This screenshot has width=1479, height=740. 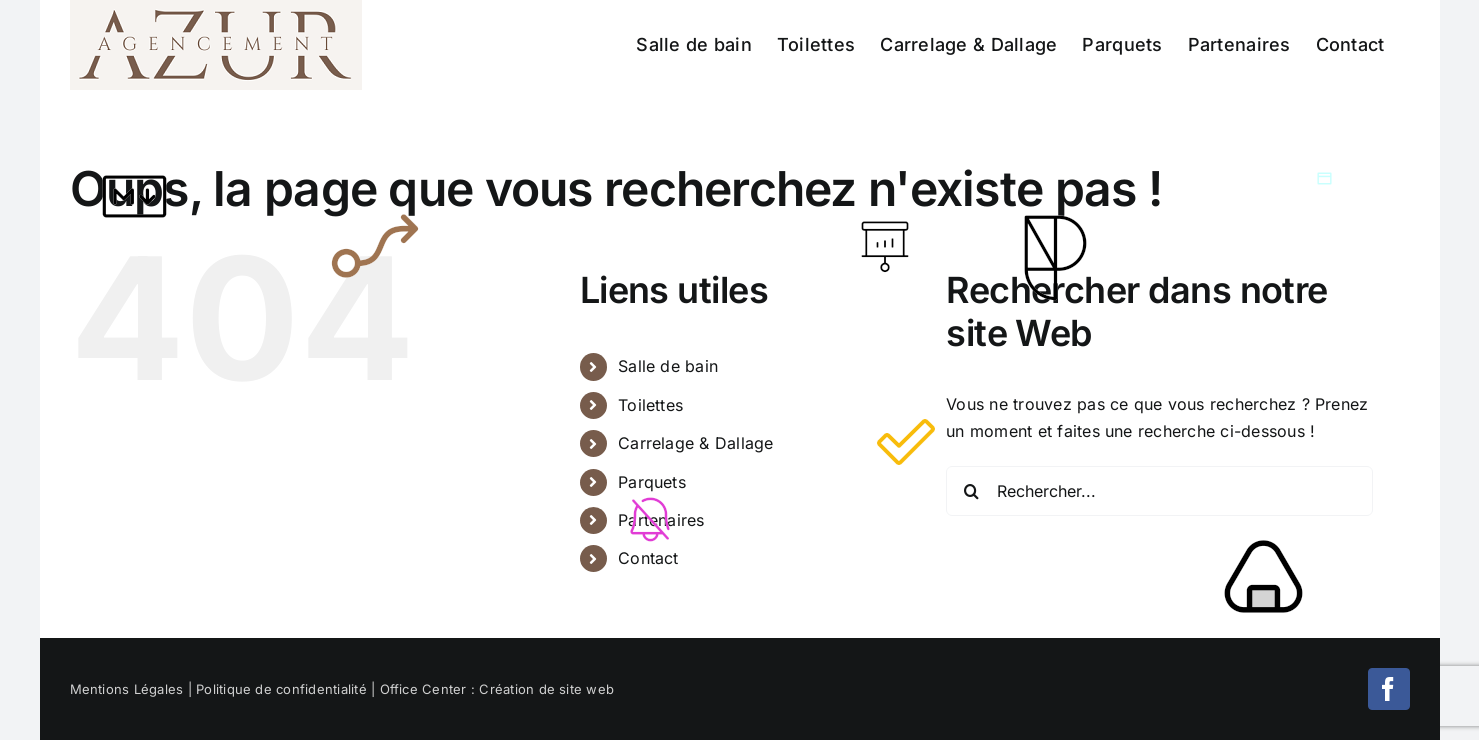 I want to click on phosphor icons library logo, so click(x=1049, y=253).